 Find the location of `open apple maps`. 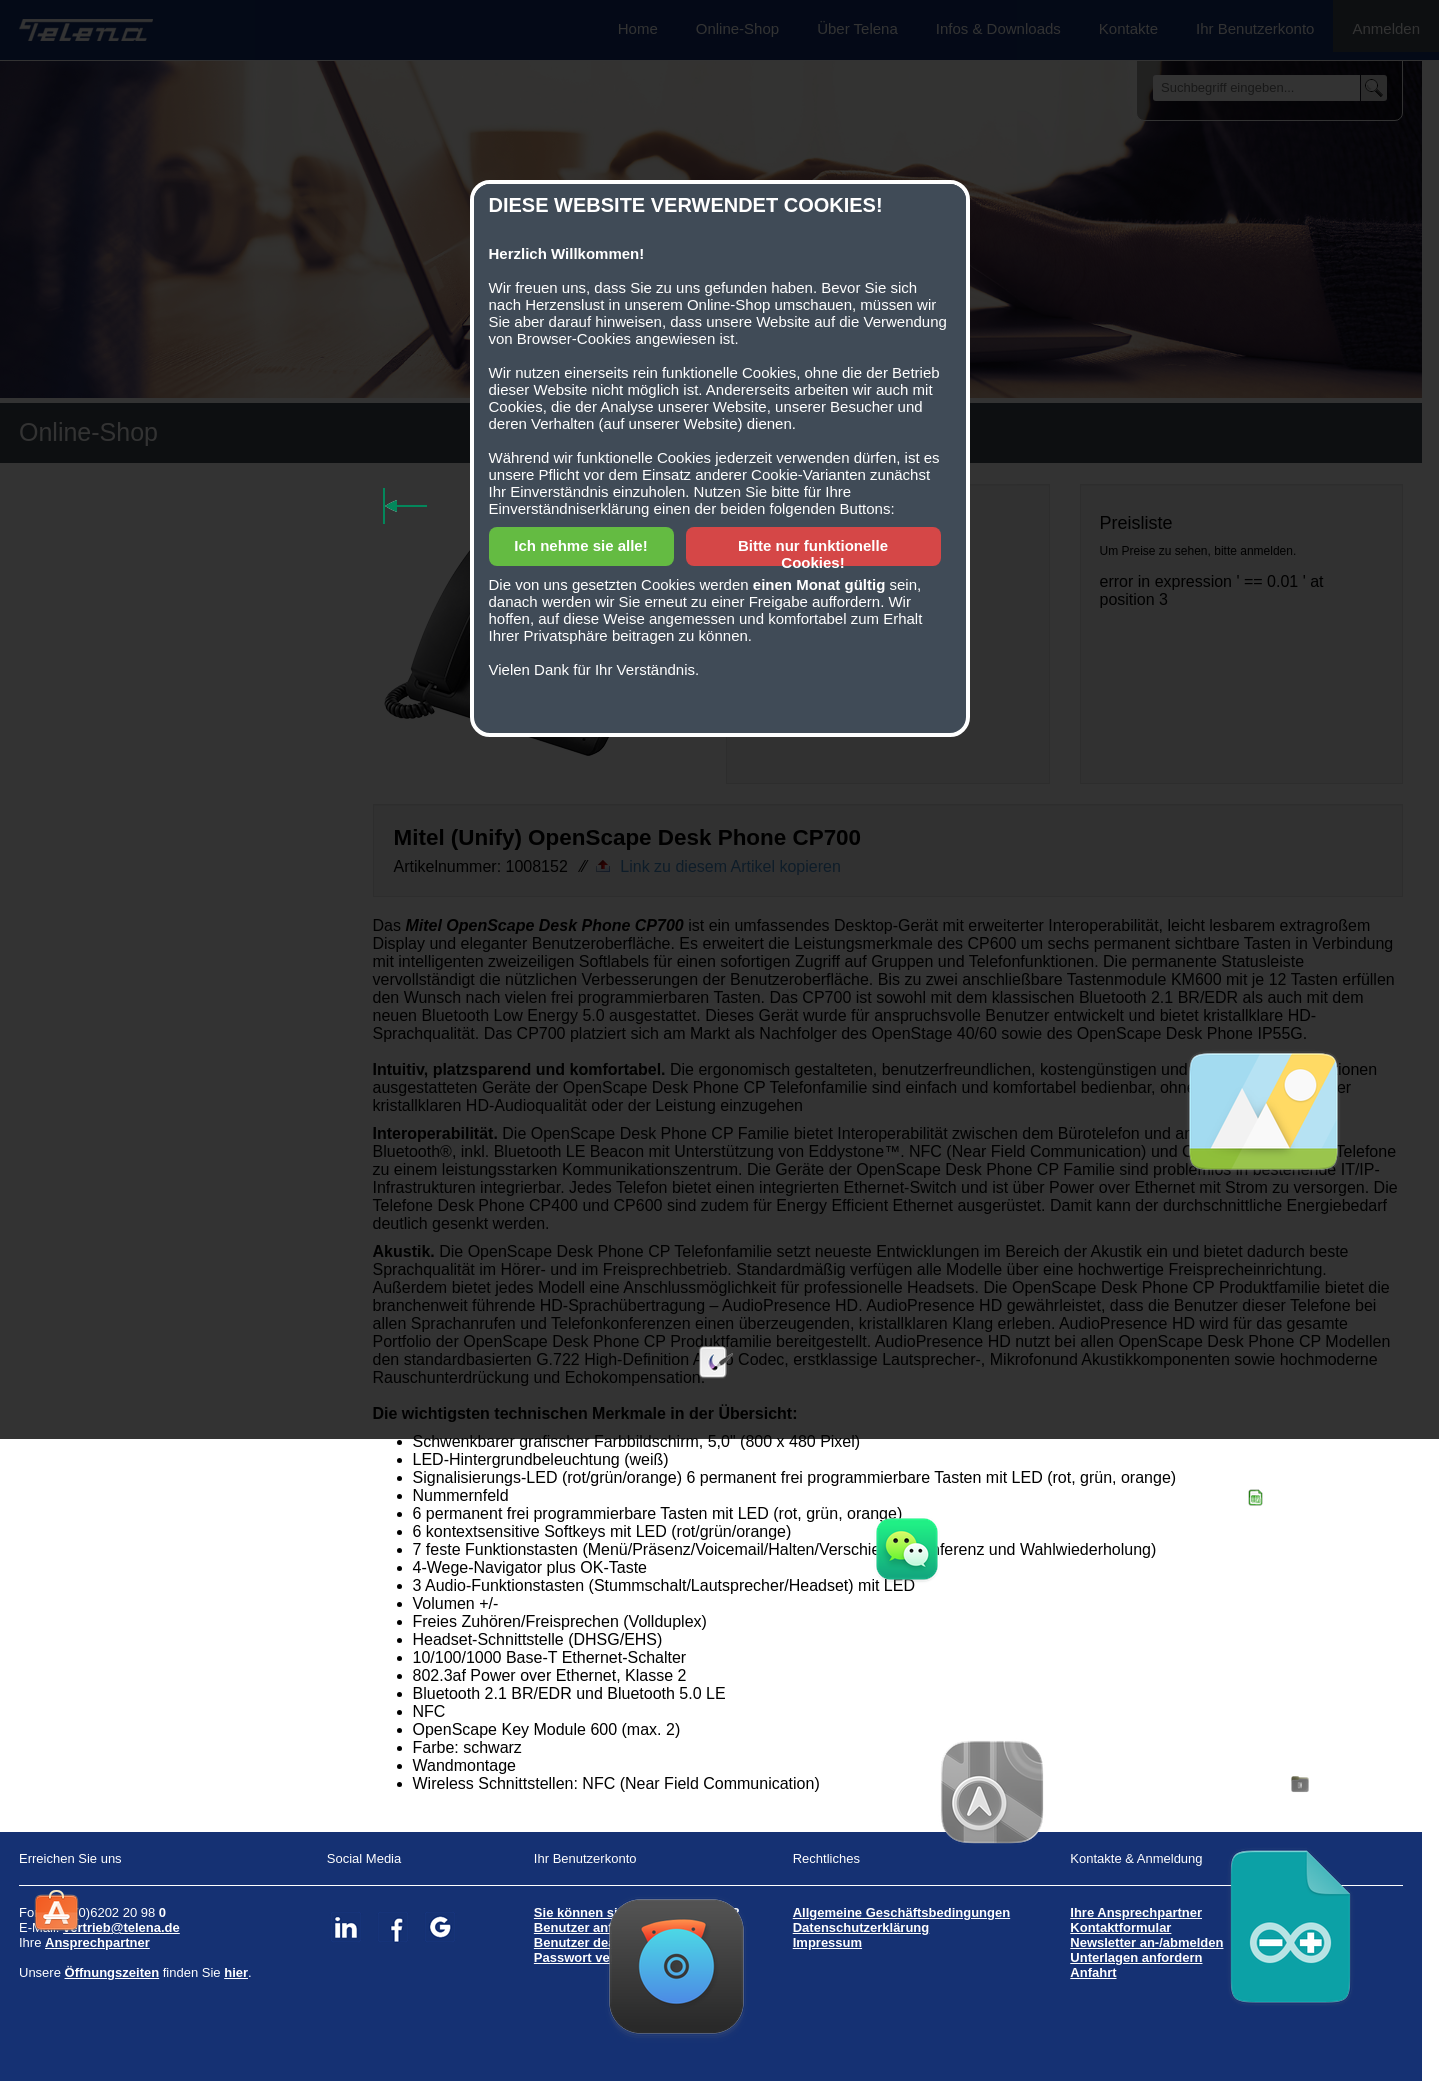

open apple maps is located at coordinates (992, 1792).